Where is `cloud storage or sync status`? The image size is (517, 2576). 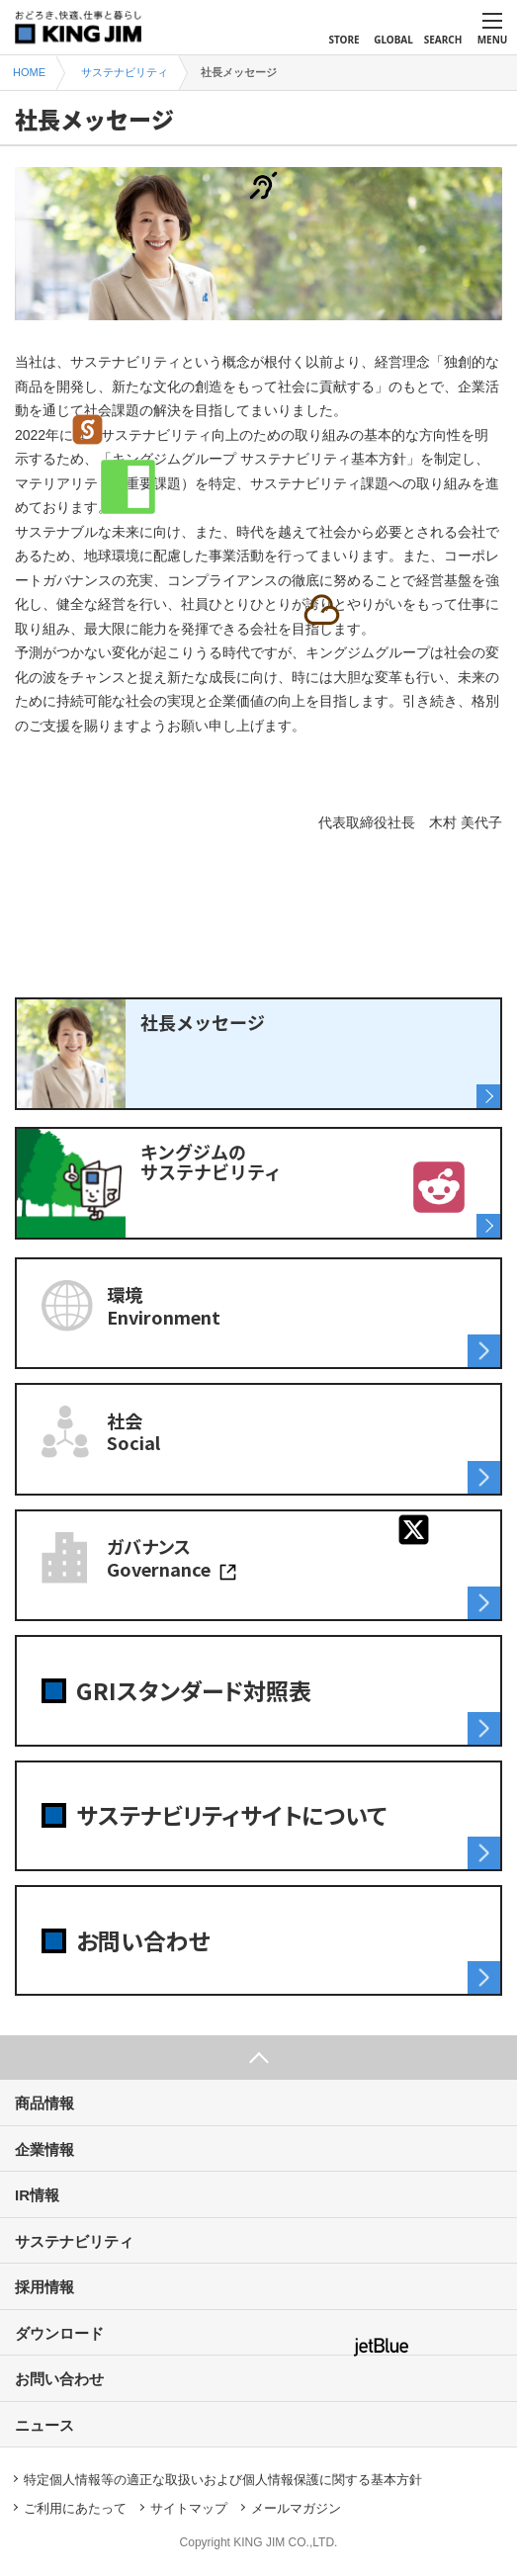
cloud storage or sync status is located at coordinates (321, 610).